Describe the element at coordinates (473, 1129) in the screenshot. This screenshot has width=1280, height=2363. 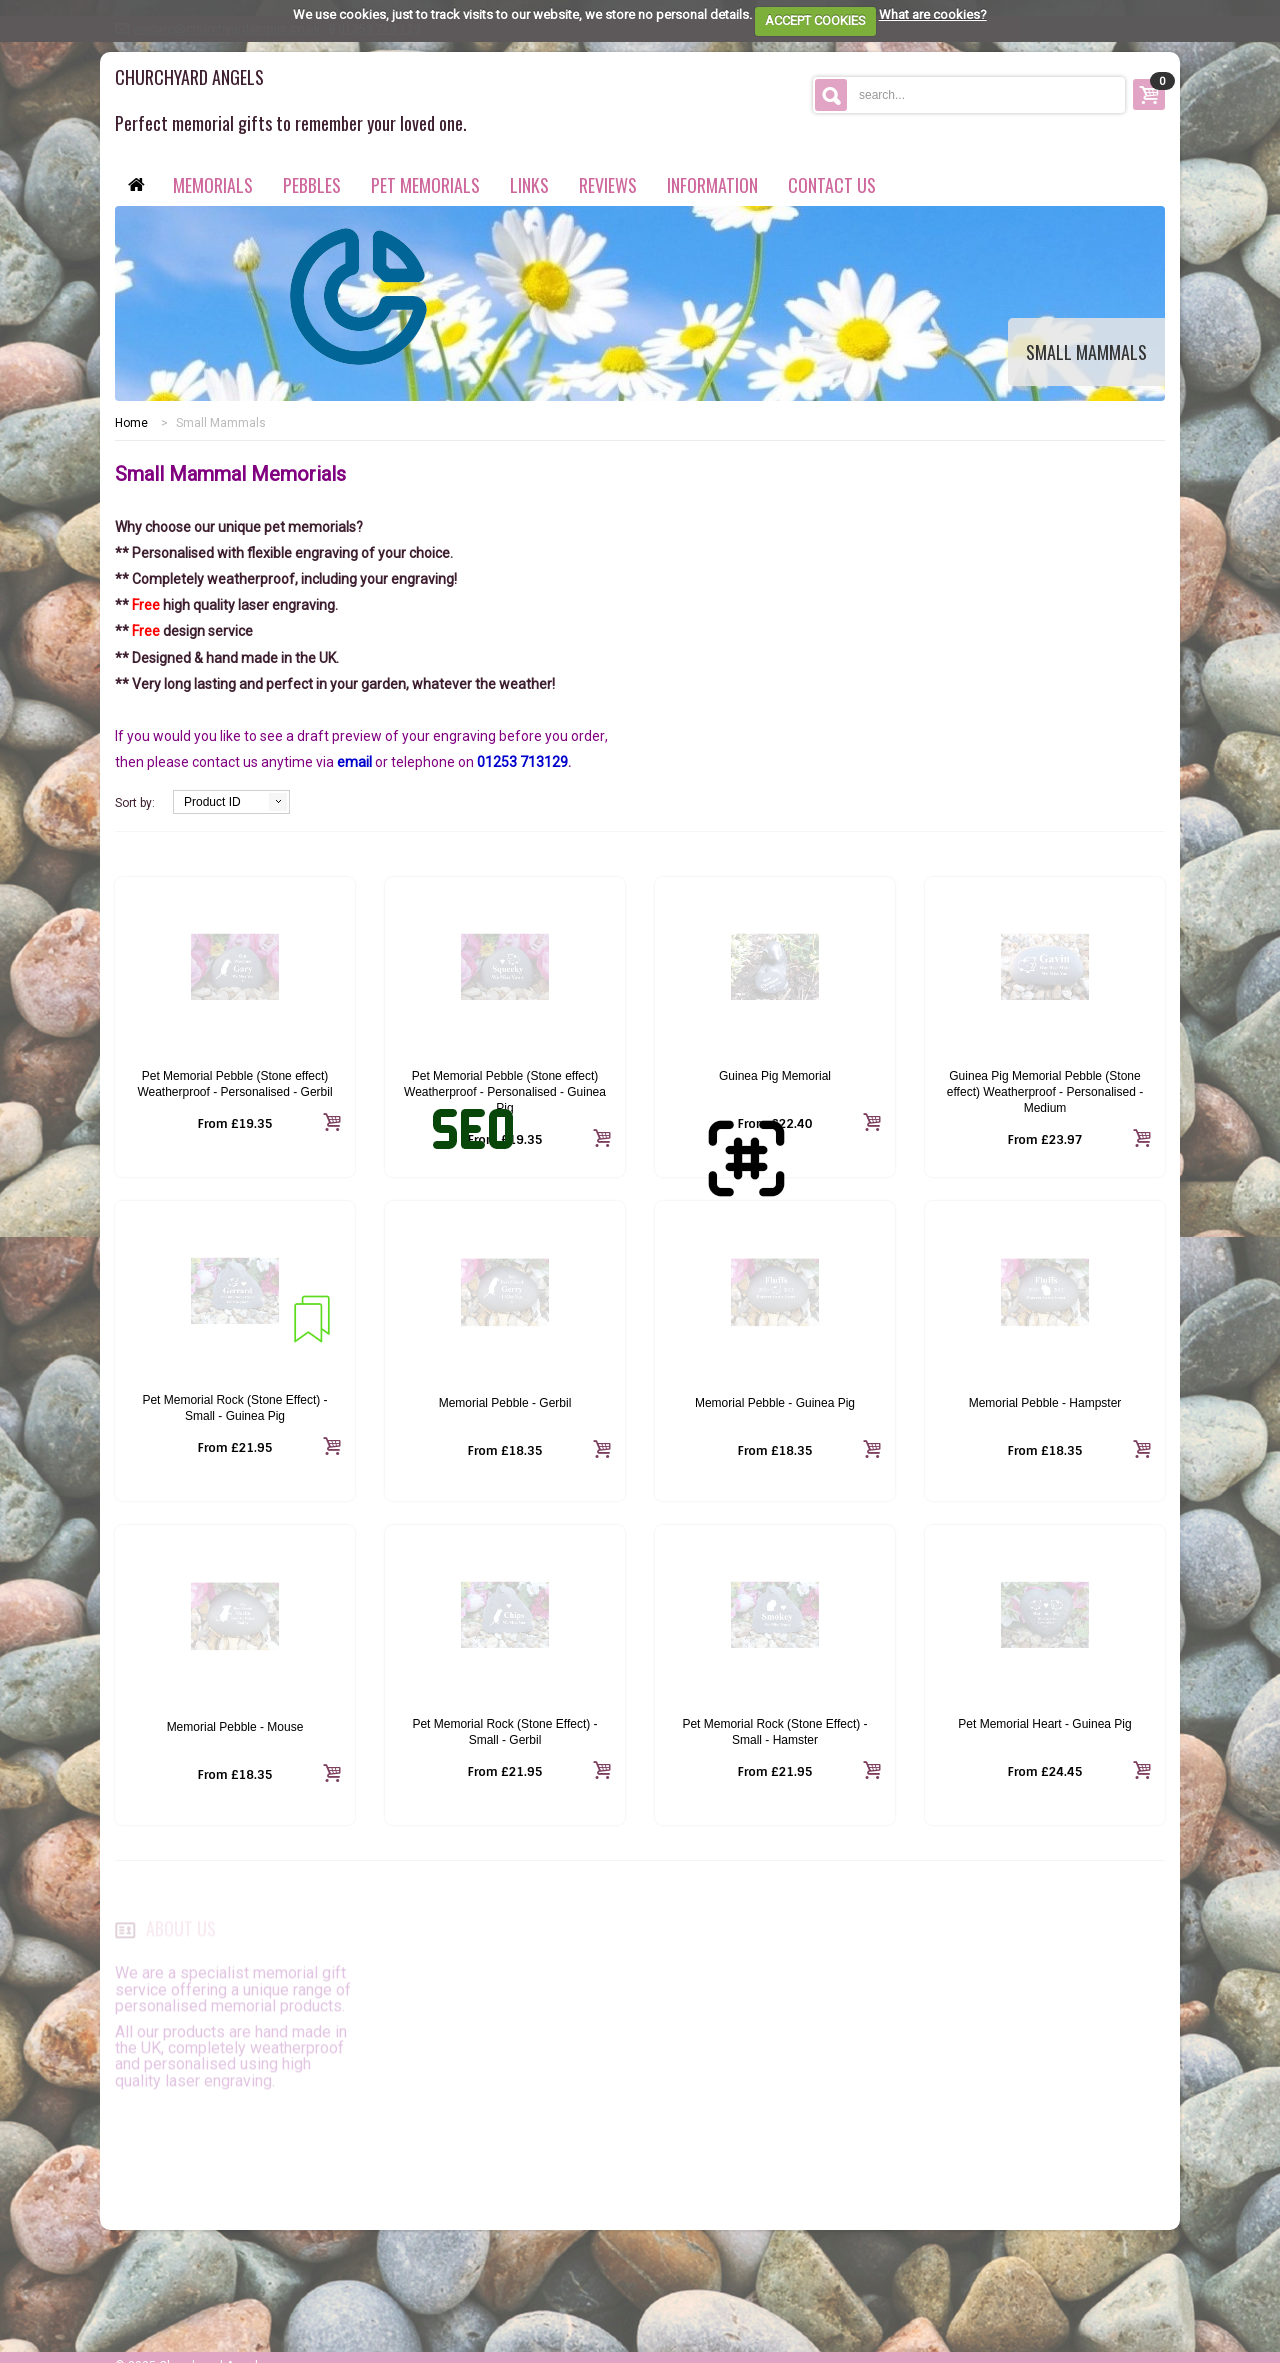
I see `access search engine optimization tools` at that location.